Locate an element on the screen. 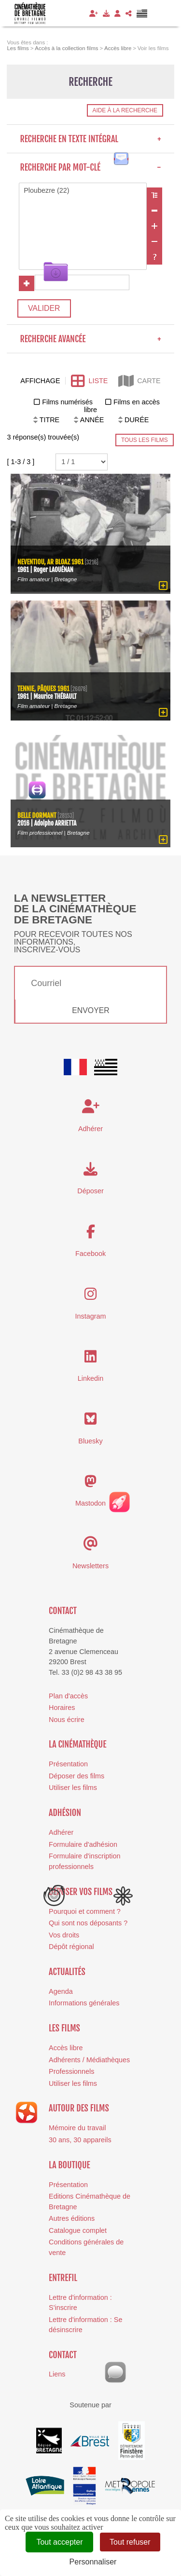 This screenshot has width=181, height=2576. open the games app is located at coordinates (119, 1502).